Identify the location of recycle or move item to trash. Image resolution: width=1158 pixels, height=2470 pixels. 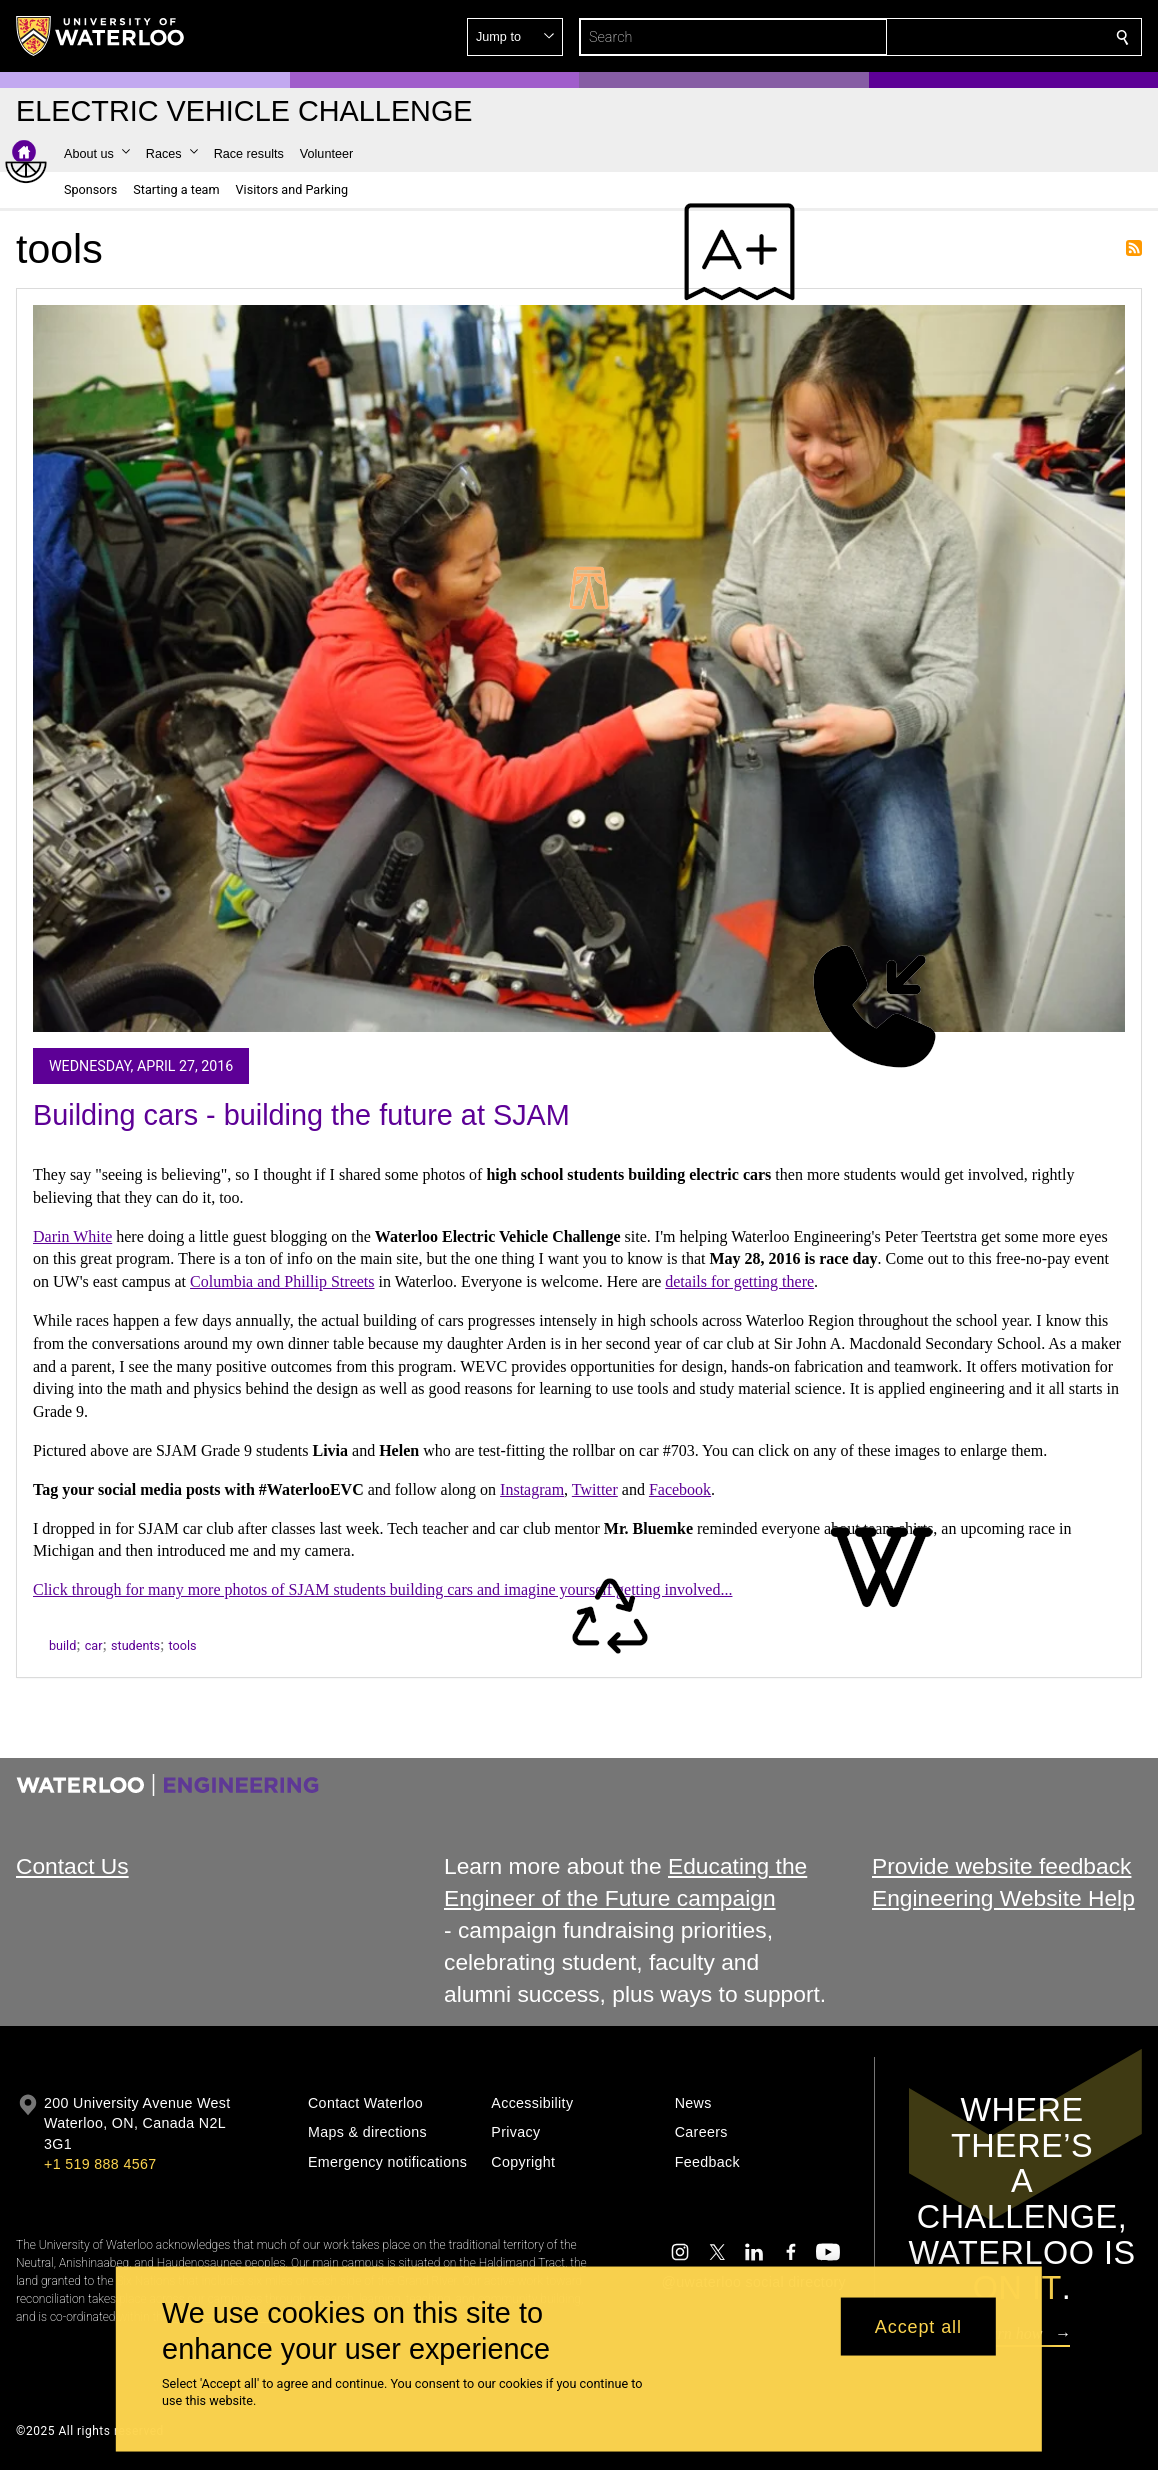
(610, 1616).